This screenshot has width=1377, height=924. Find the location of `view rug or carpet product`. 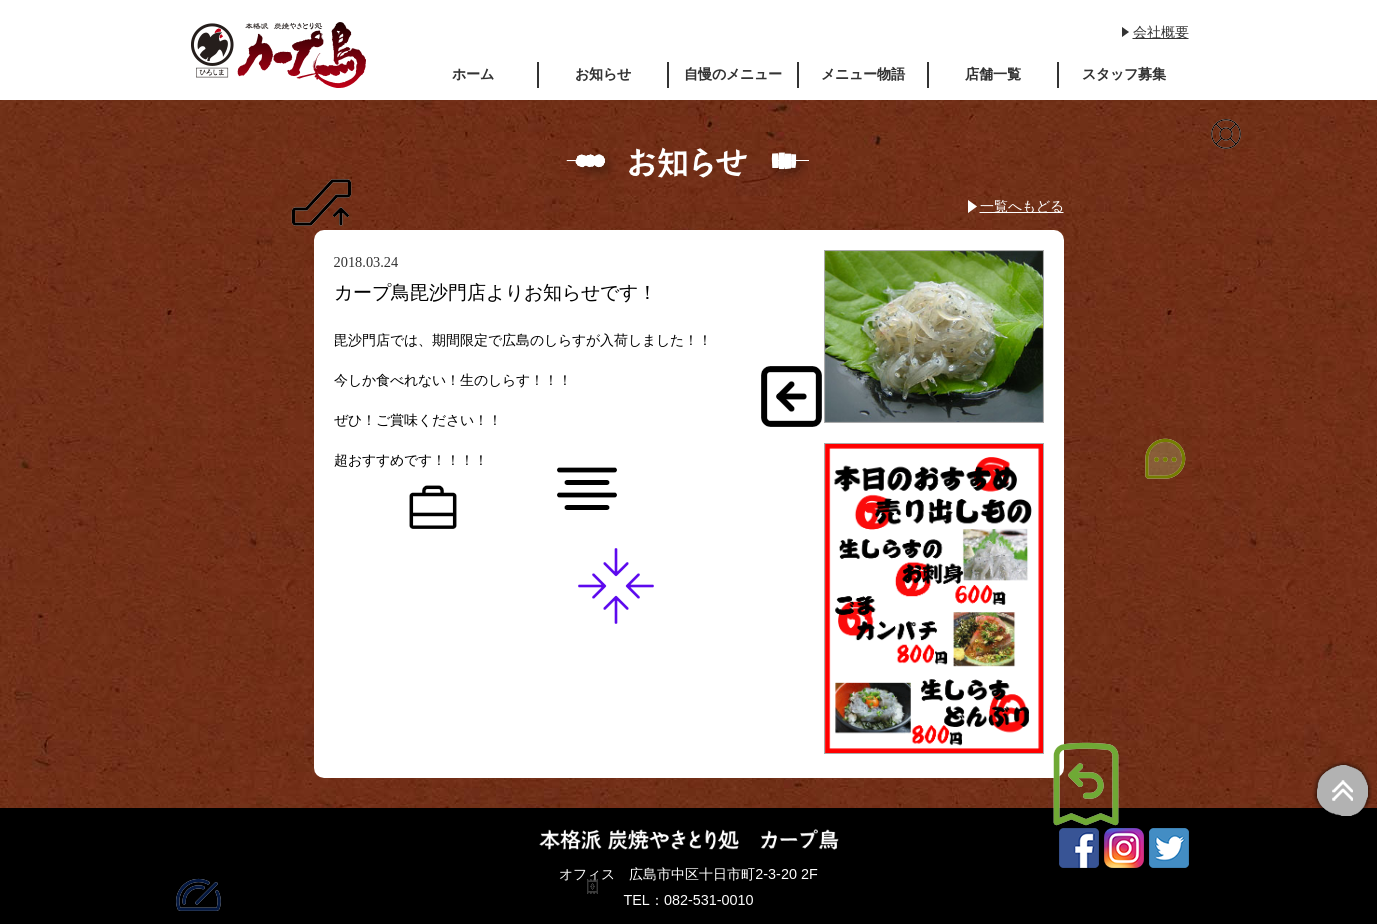

view rug or carpet product is located at coordinates (592, 886).